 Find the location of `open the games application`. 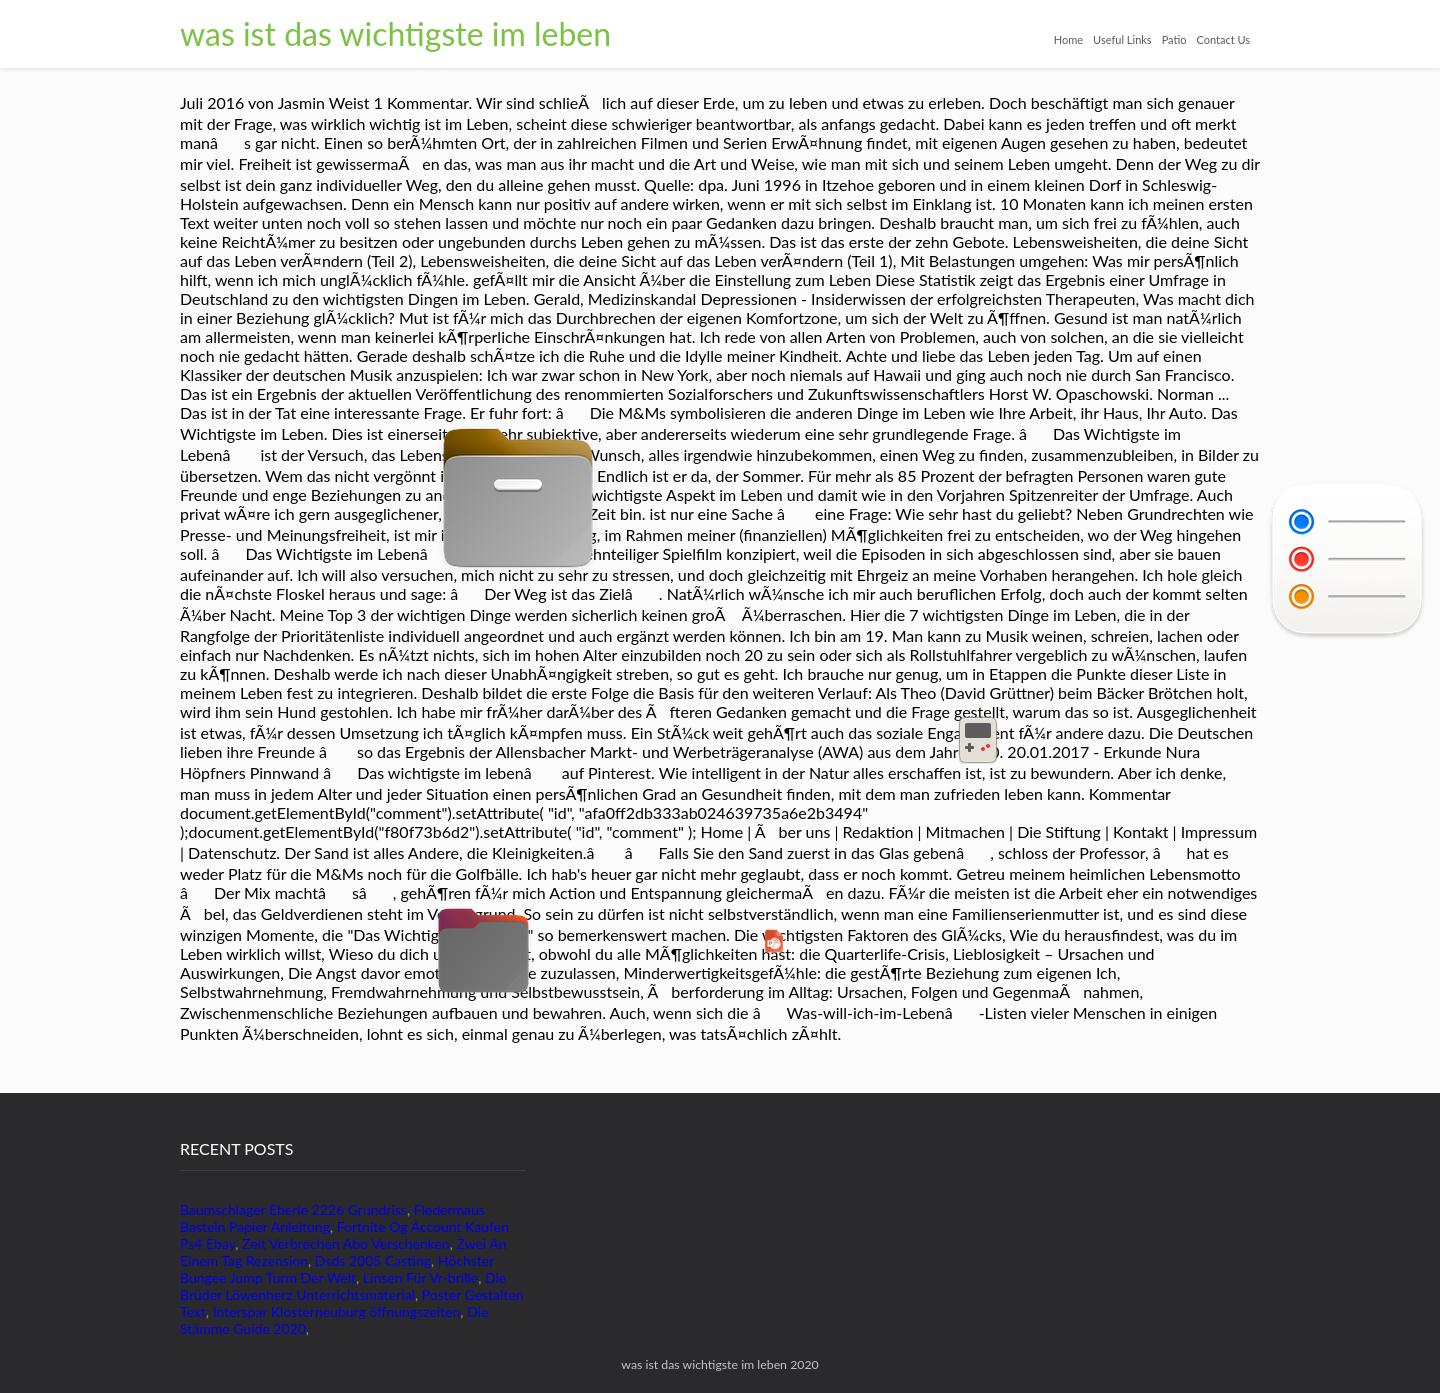

open the games application is located at coordinates (978, 740).